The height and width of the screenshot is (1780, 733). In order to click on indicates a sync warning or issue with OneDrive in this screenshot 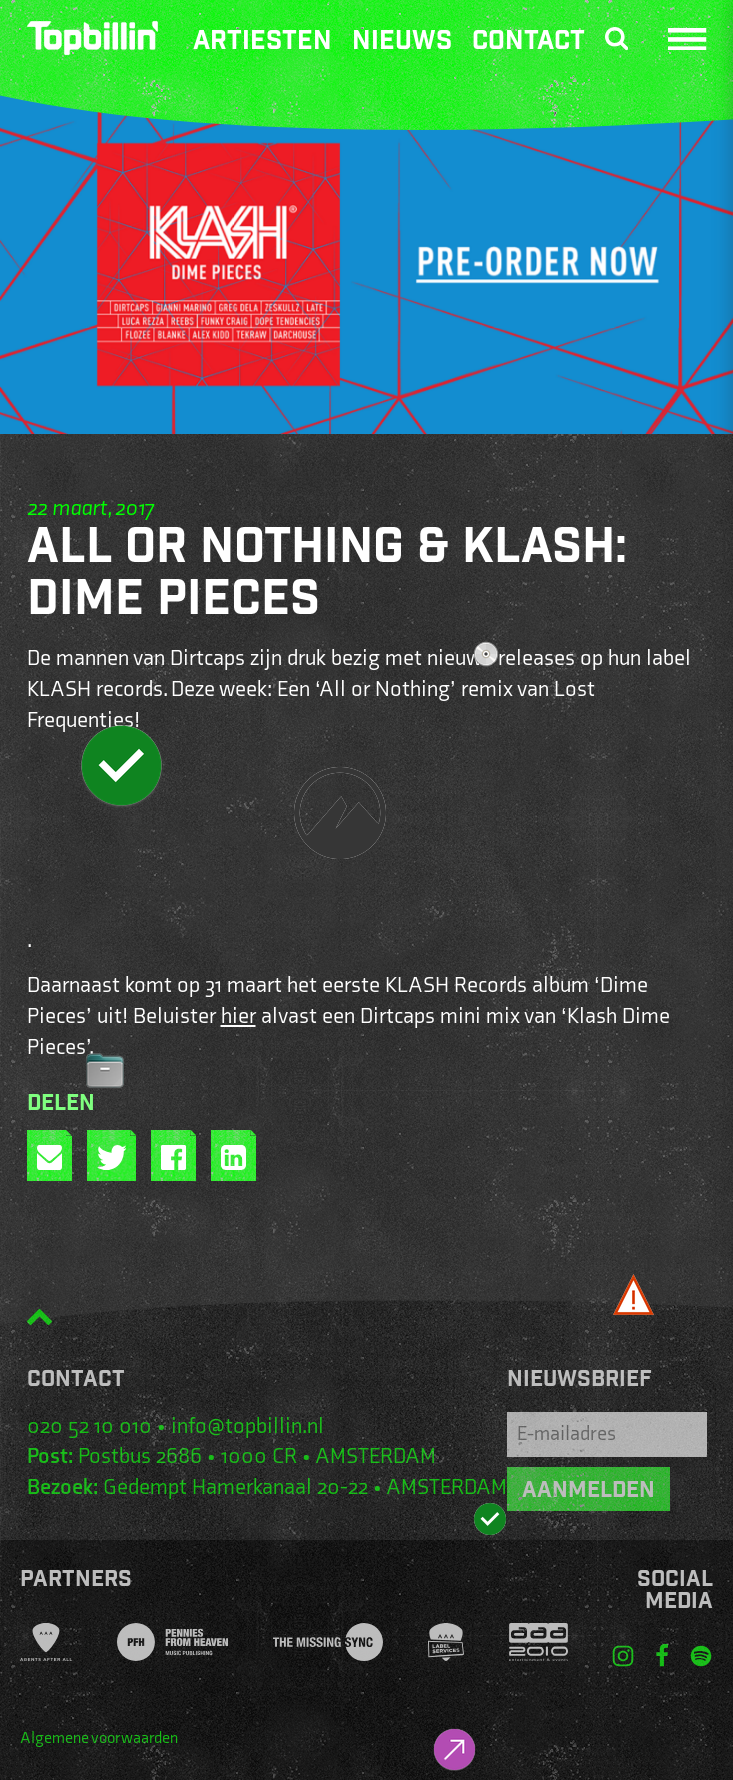, I will do `click(633, 1294)`.